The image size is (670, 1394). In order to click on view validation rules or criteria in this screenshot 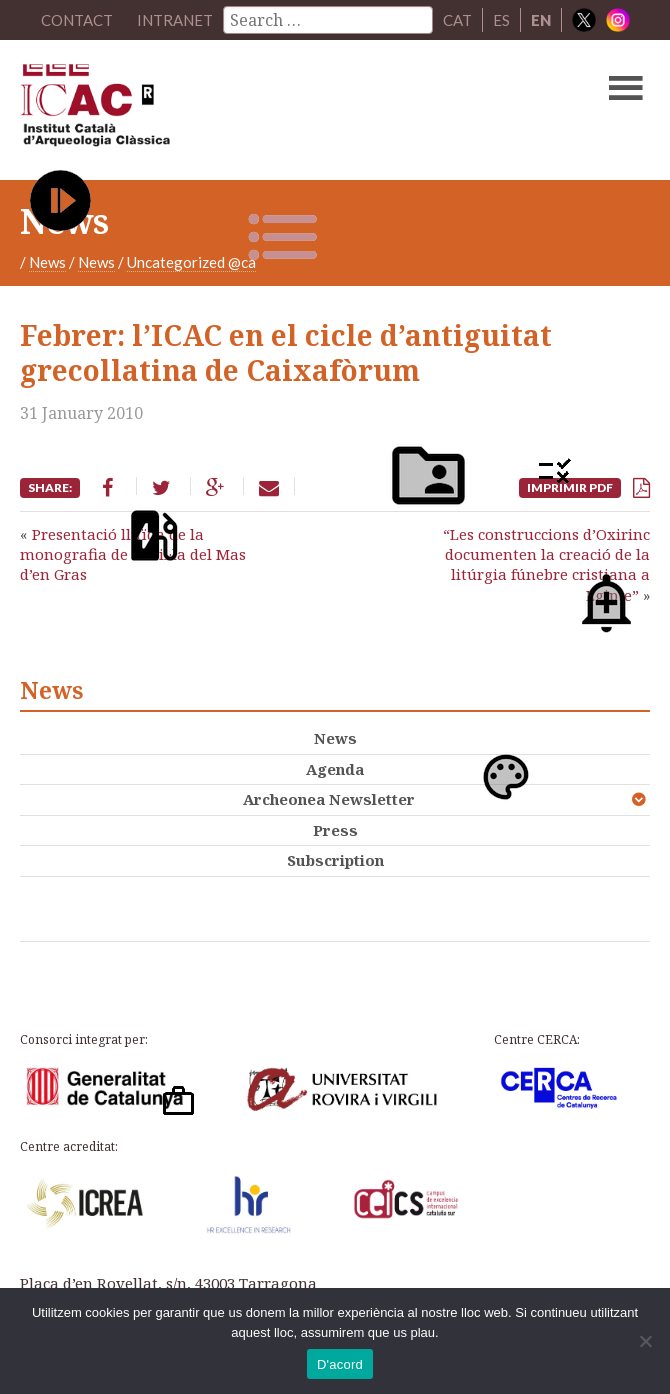, I will do `click(555, 471)`.